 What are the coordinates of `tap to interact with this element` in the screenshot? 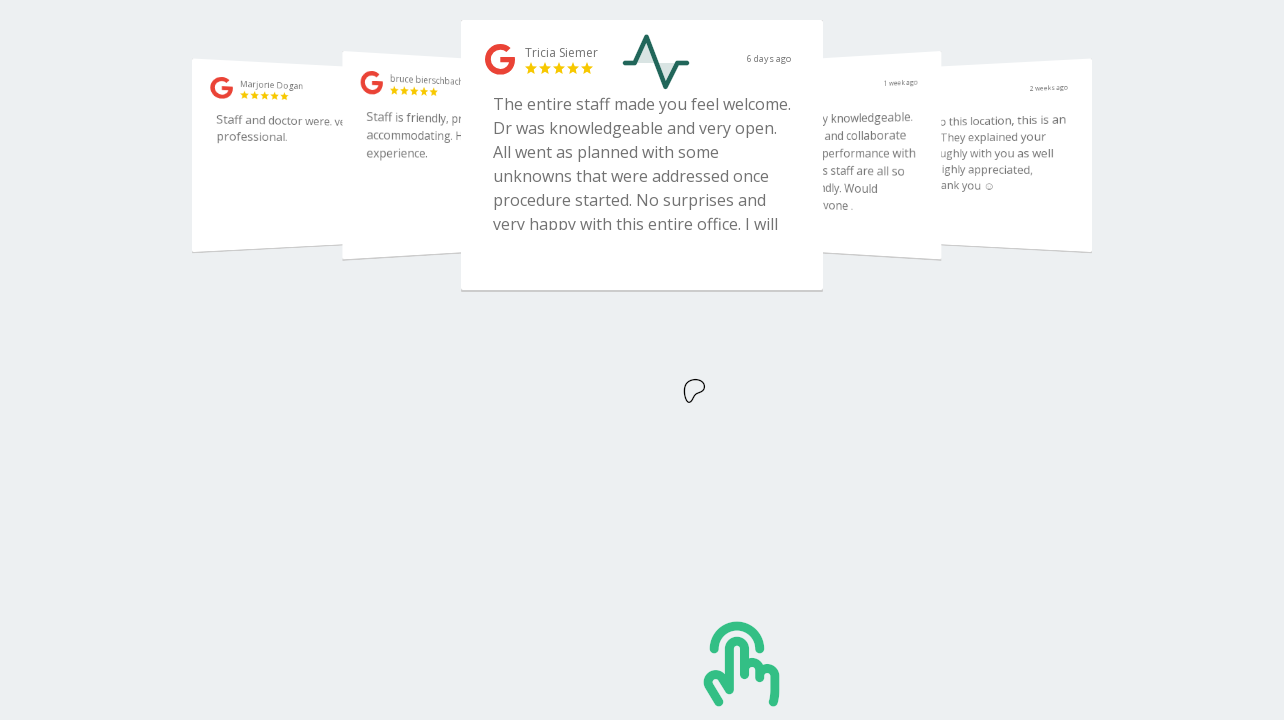 It's located at (741, 665).